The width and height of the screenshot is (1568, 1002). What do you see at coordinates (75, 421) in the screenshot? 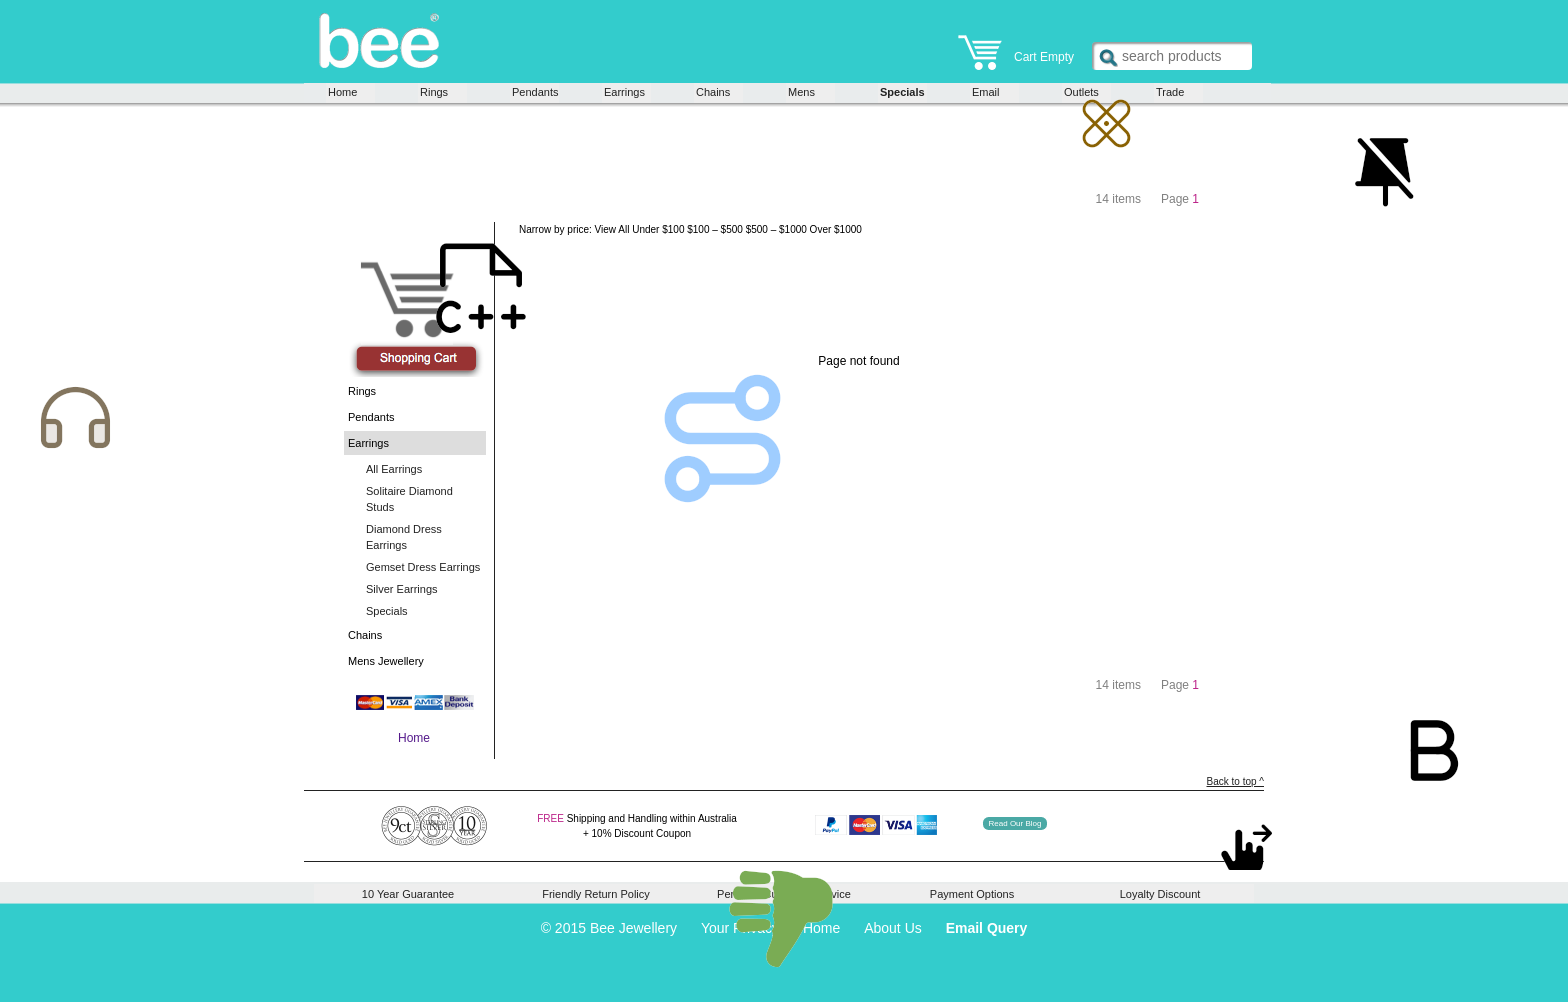
I see `access audio or music playback` at bounding box center [75, 421].